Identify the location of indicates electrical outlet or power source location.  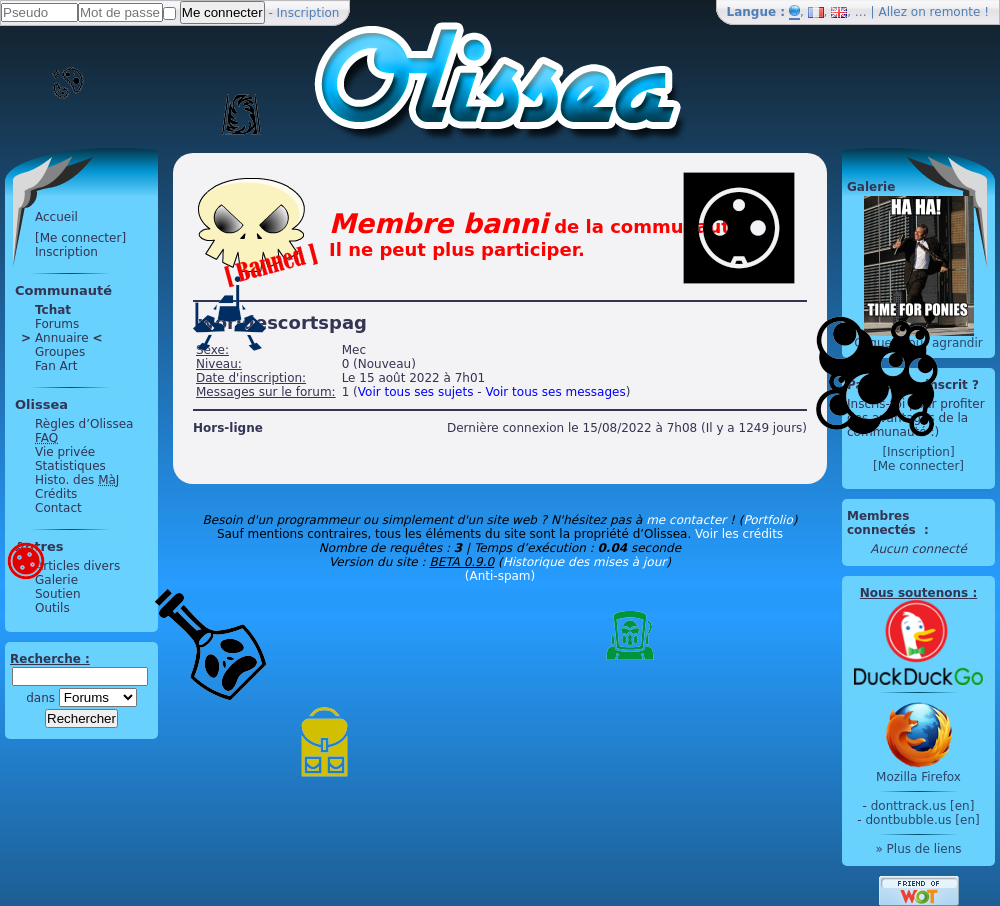
(739, 228).